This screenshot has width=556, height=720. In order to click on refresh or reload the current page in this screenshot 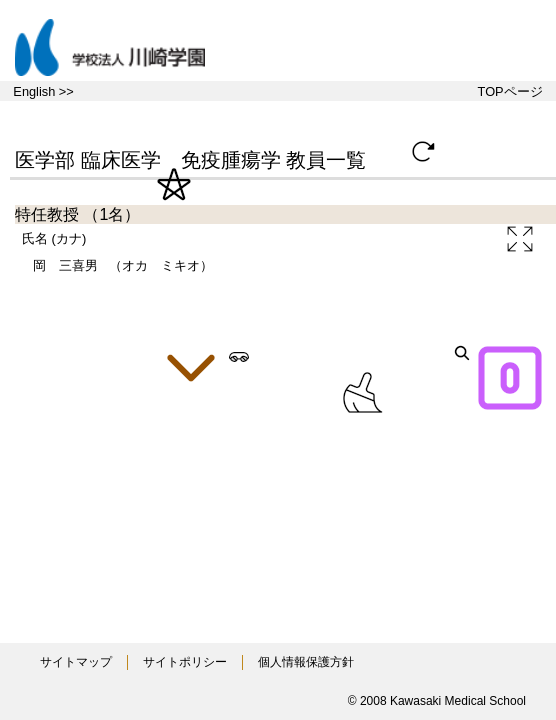, I will do `click(422, 151)`.